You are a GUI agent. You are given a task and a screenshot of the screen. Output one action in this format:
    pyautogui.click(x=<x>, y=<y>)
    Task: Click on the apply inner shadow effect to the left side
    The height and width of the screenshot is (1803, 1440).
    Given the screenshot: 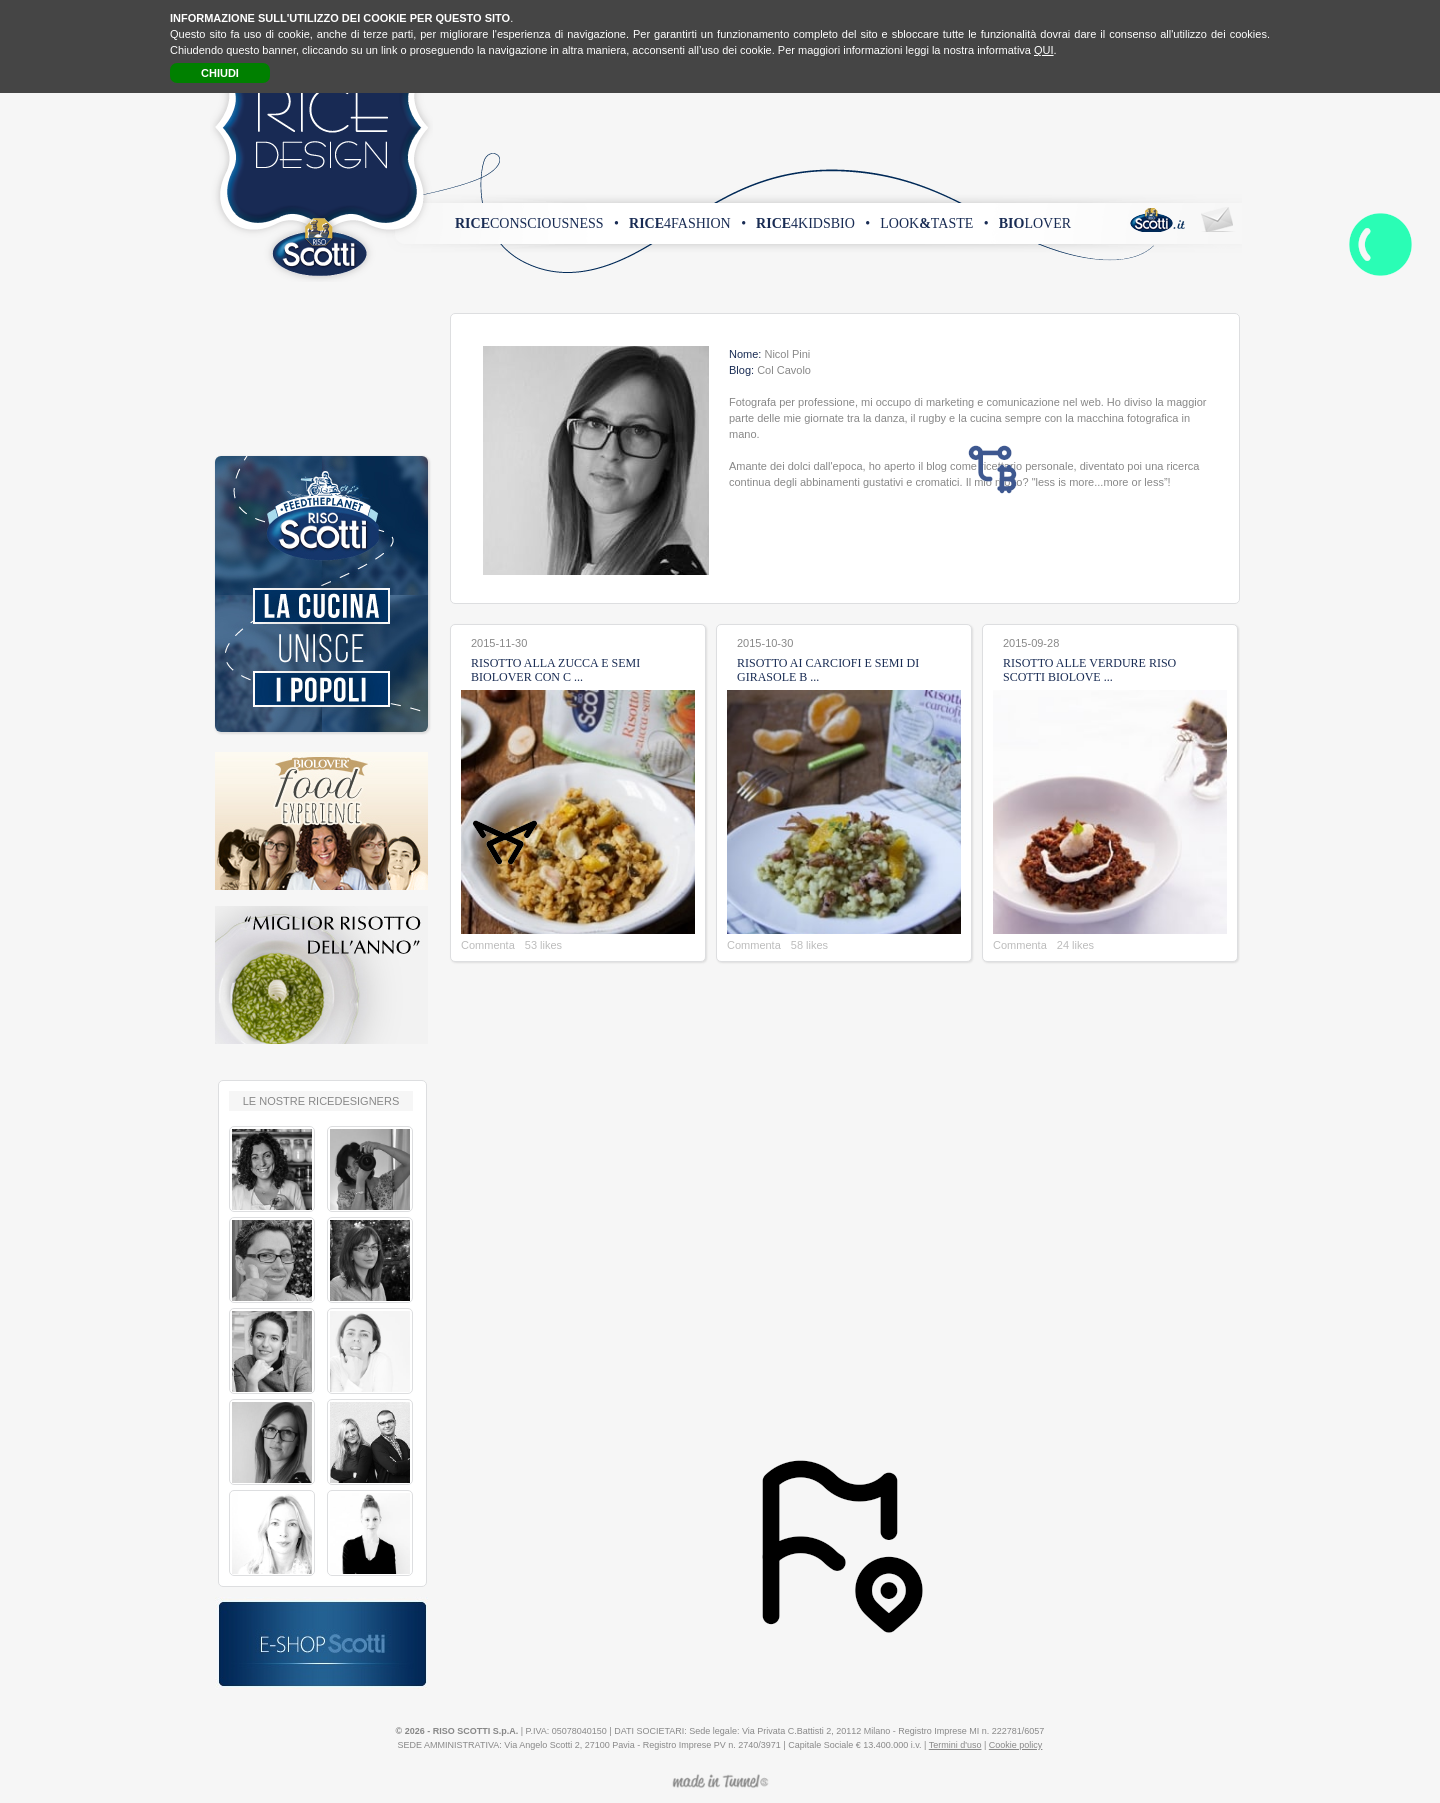 What is the action you would take?
    pyautogui.click(x=1380, y=244)
    